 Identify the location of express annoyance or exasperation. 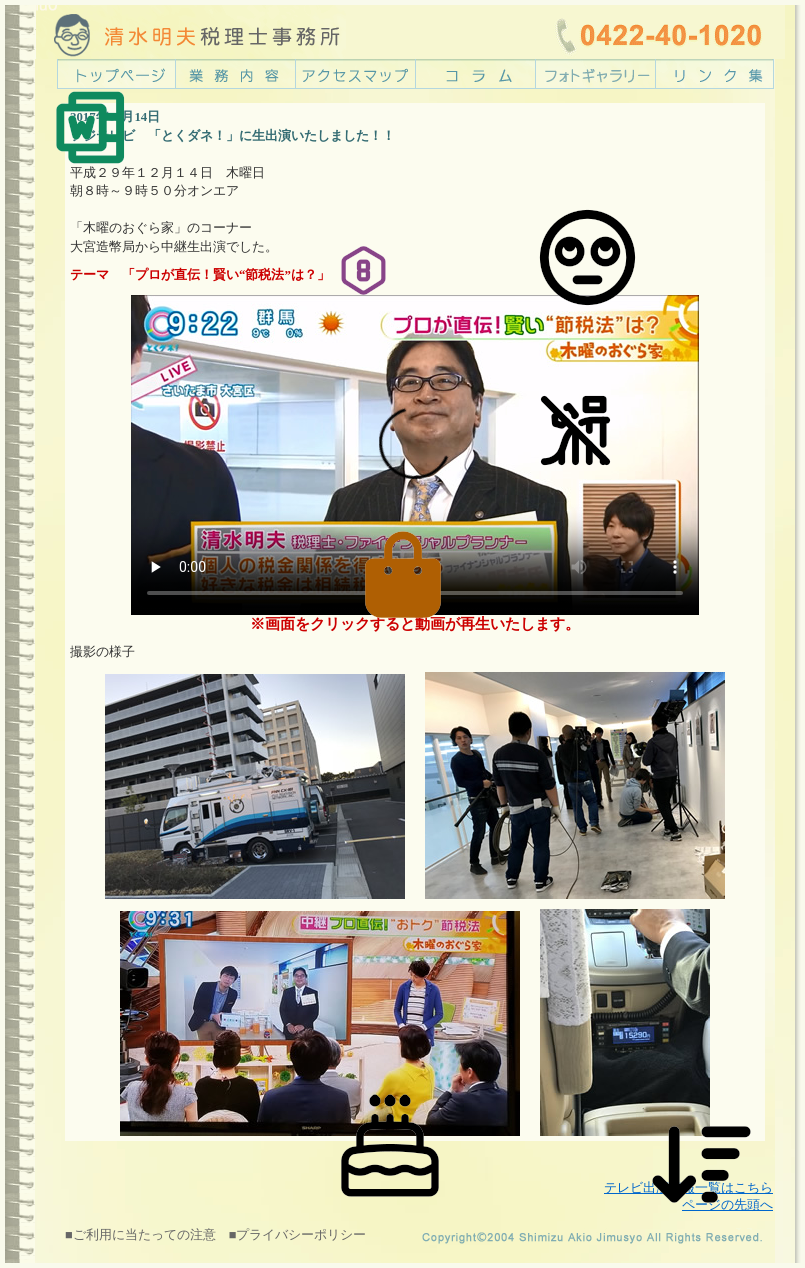
(587, 257).